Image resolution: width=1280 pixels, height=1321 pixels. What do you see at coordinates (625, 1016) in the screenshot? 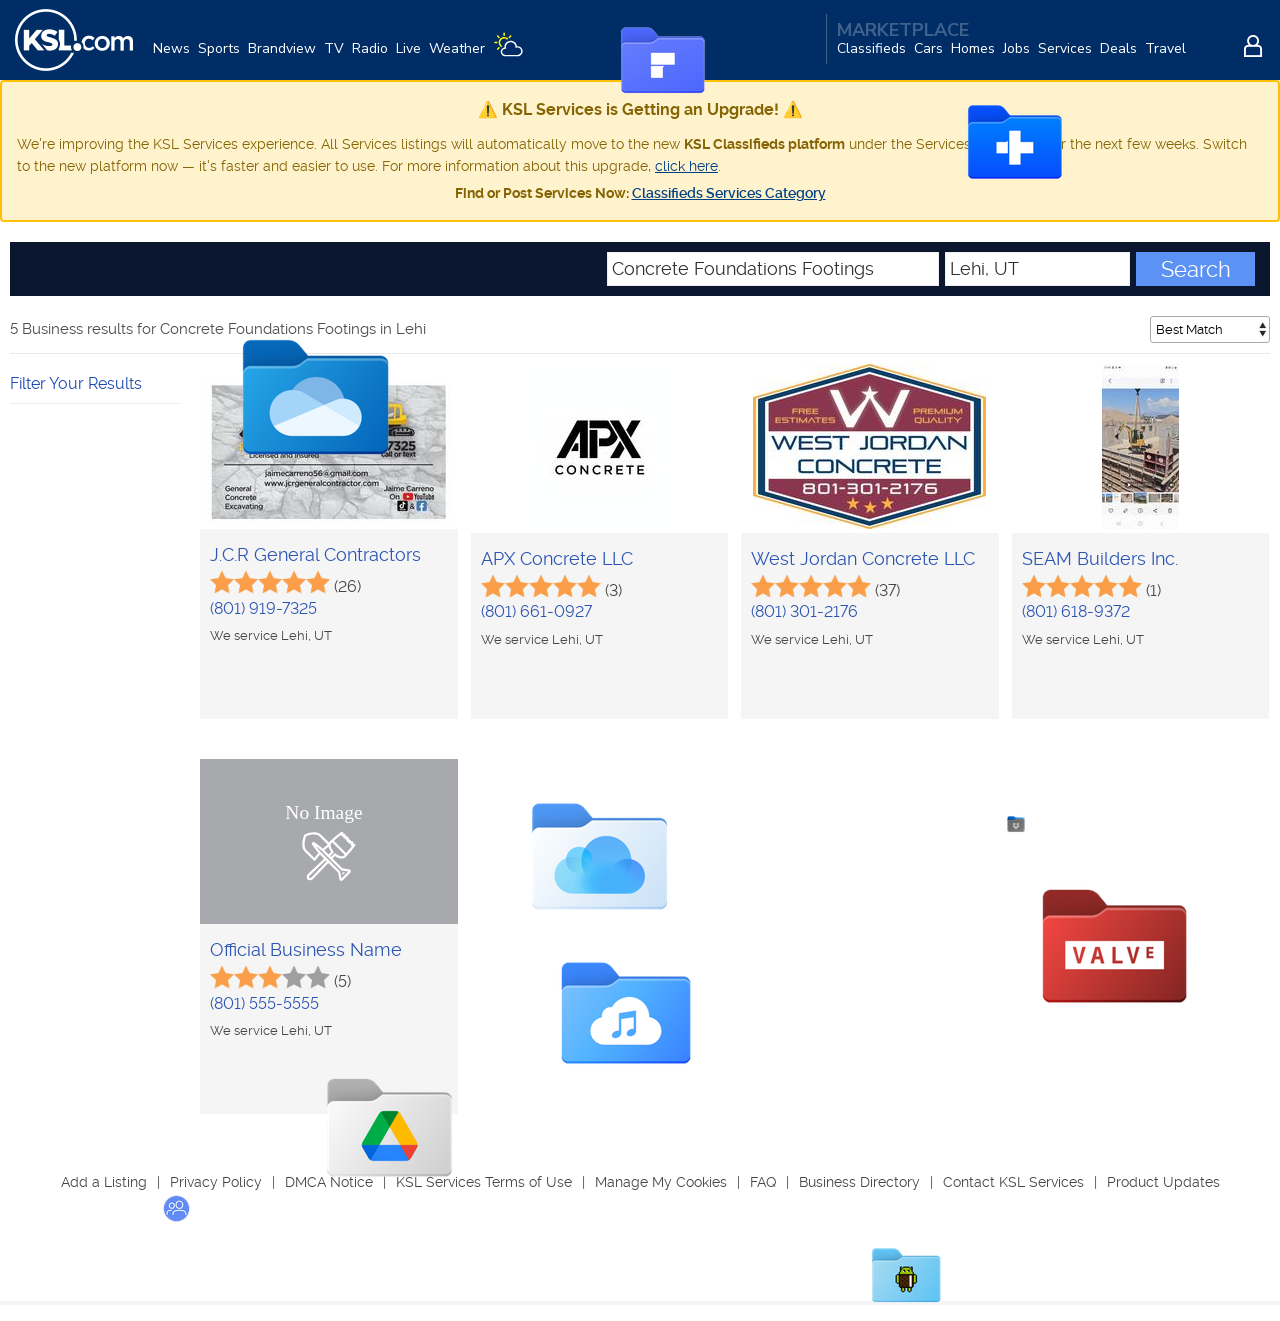
I see `open folder containing downloaded youtube audio files` at bounding box center [625, 1016].